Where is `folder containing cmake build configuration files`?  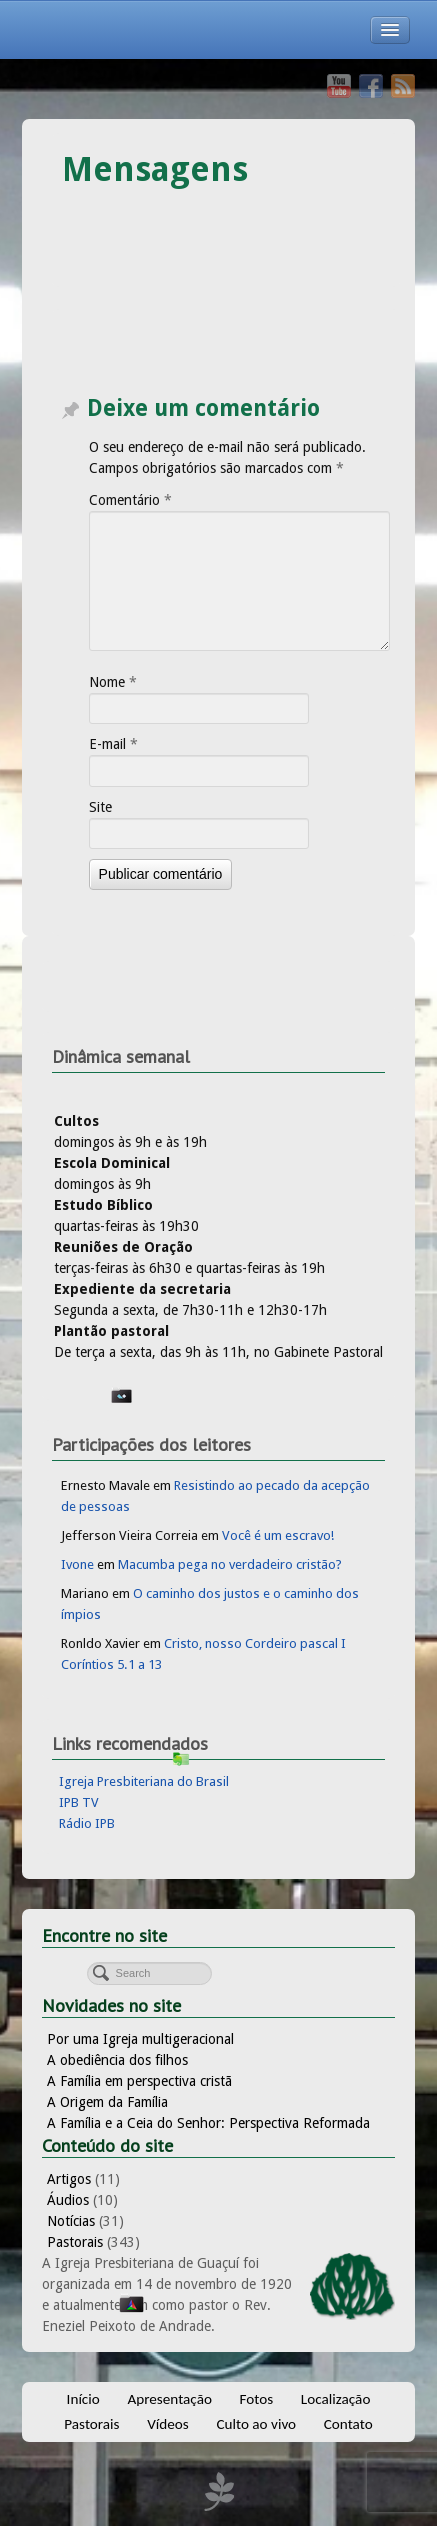 folder containing cmake build configuration files is located at coordinates (131, 2303).